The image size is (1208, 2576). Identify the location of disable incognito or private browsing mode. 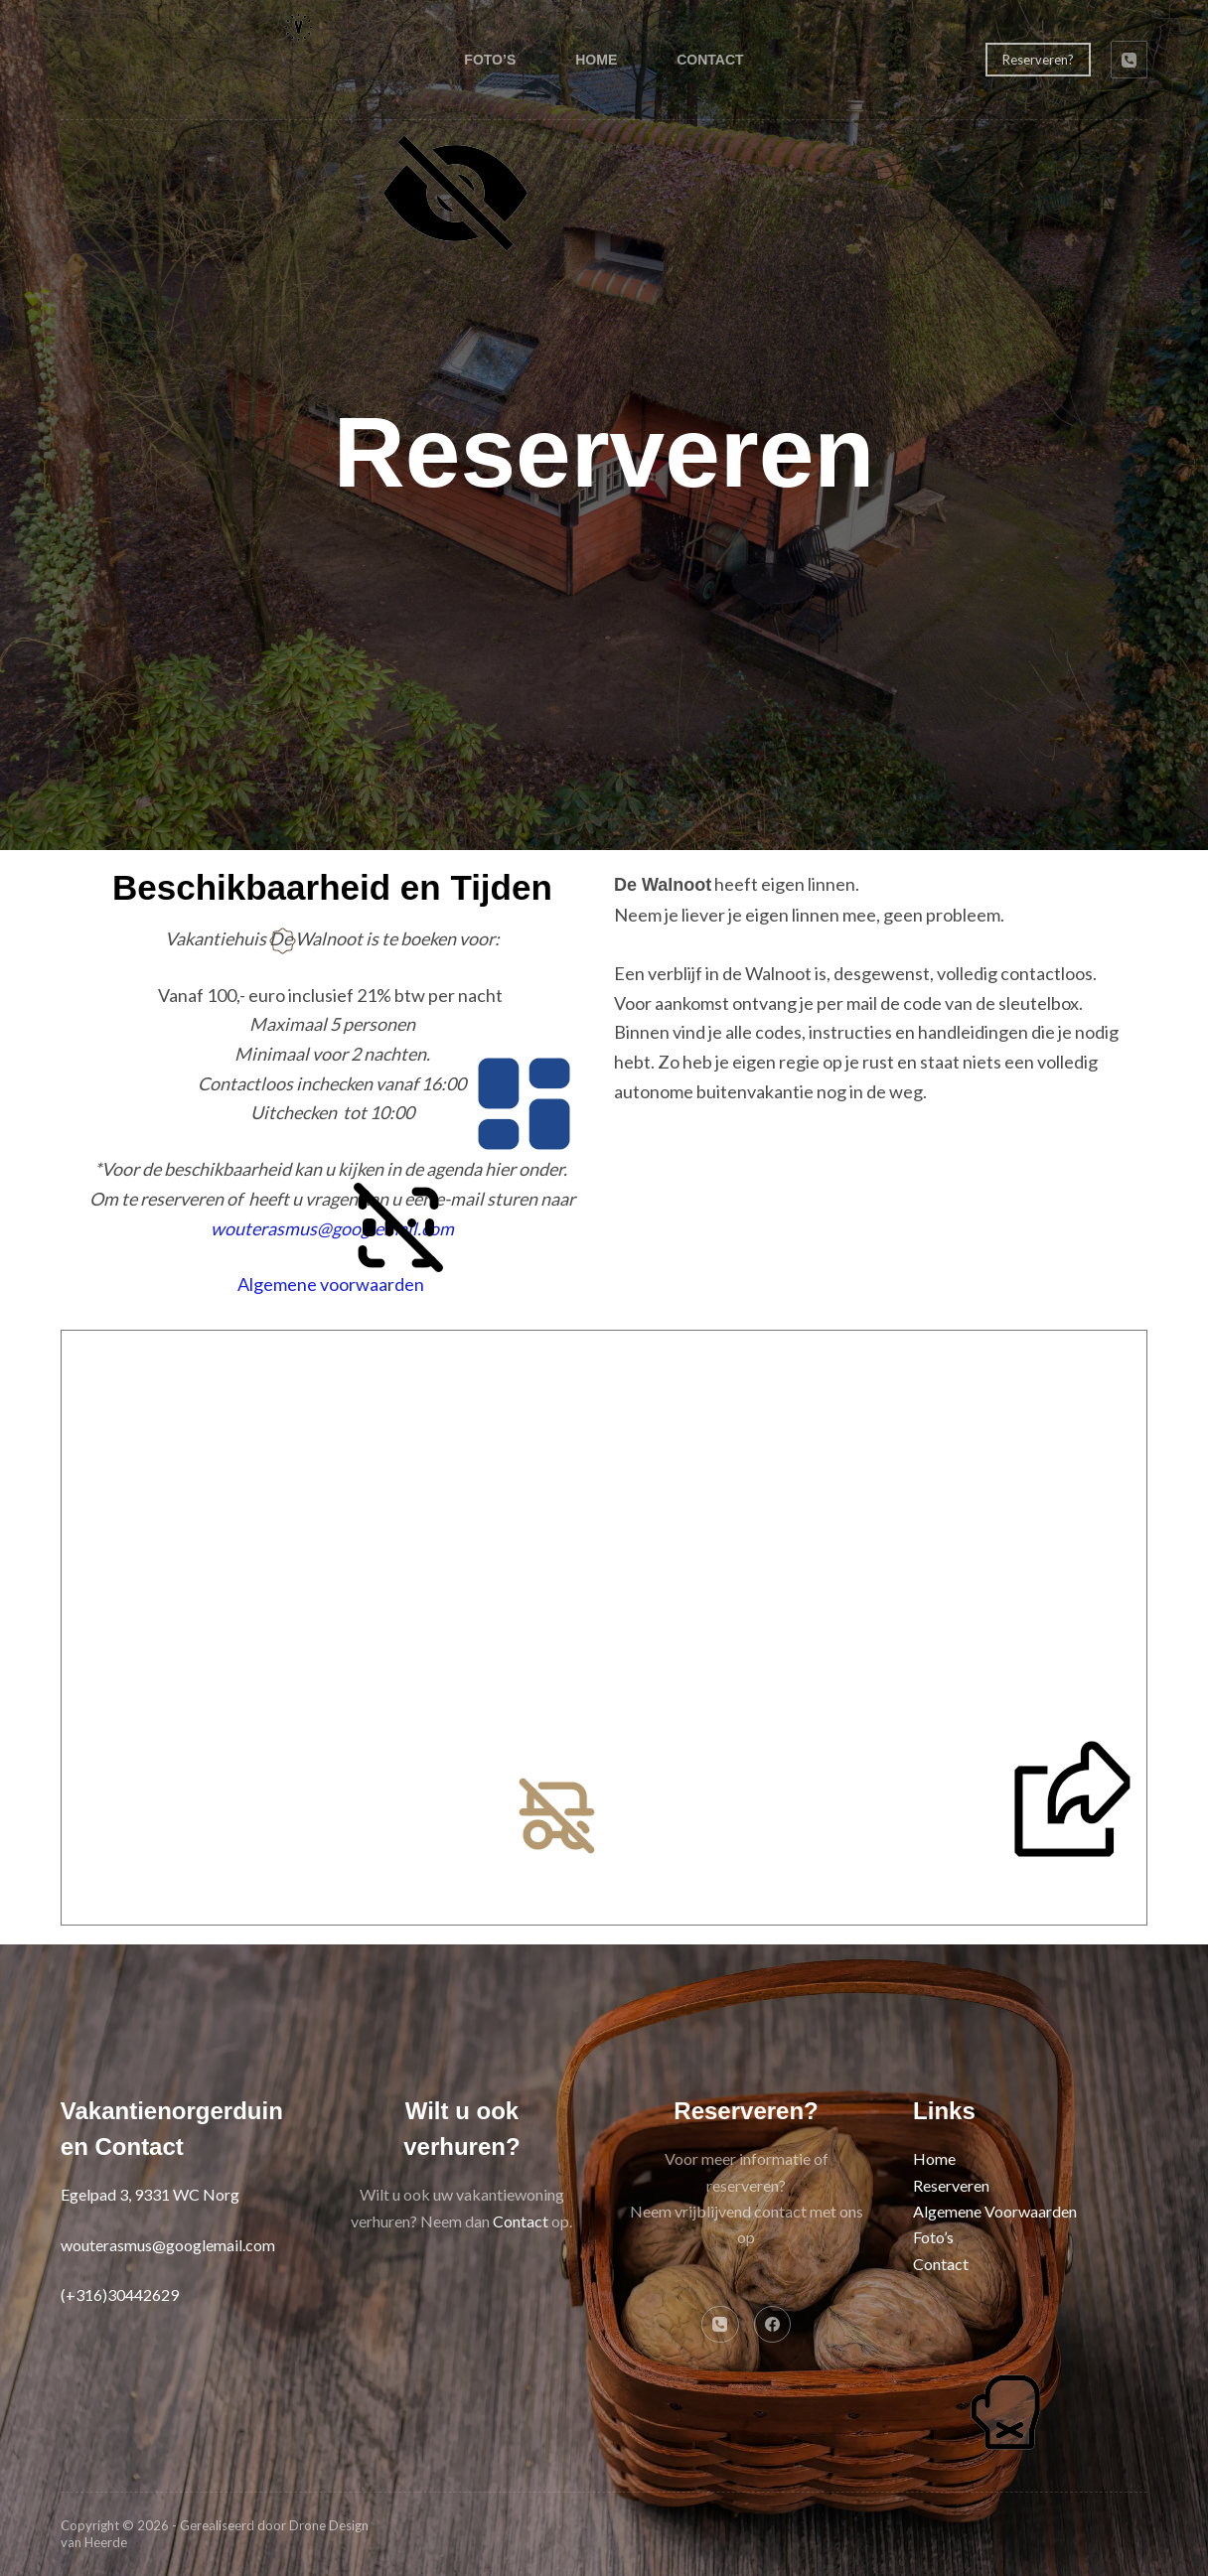
(556, 1815).